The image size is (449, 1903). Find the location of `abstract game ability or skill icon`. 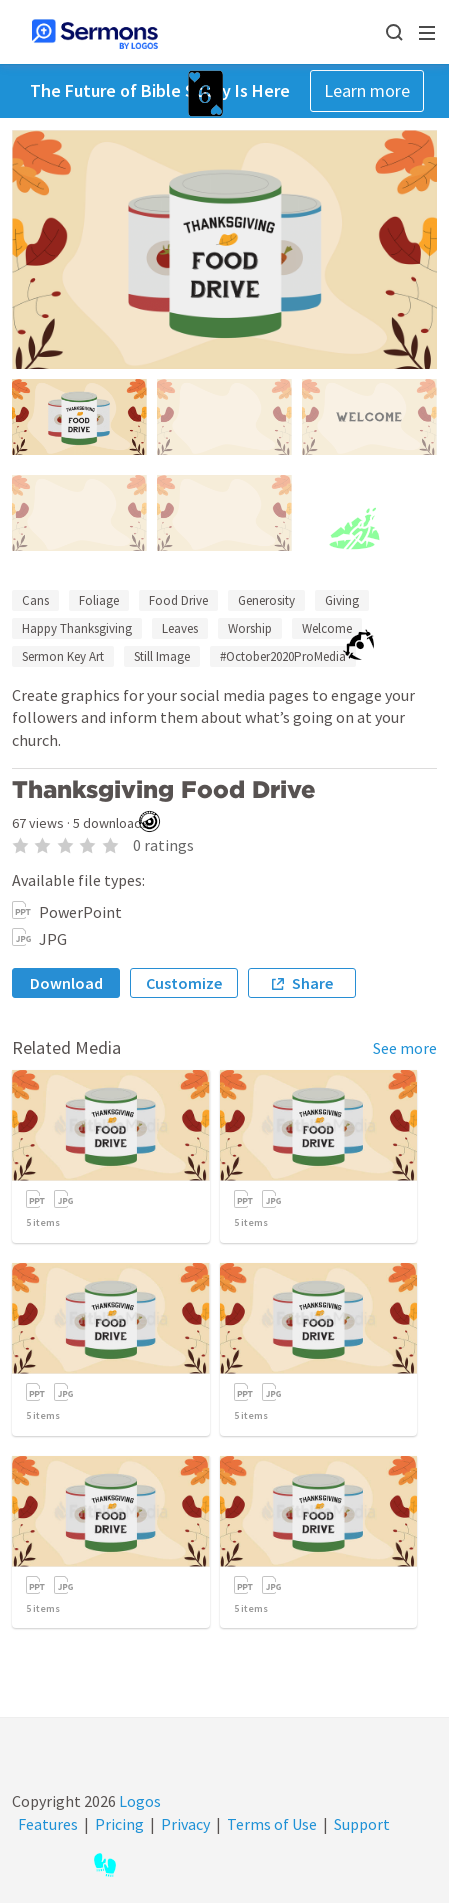

abstract game ability or skill icon is located at coordinates (149, 821).